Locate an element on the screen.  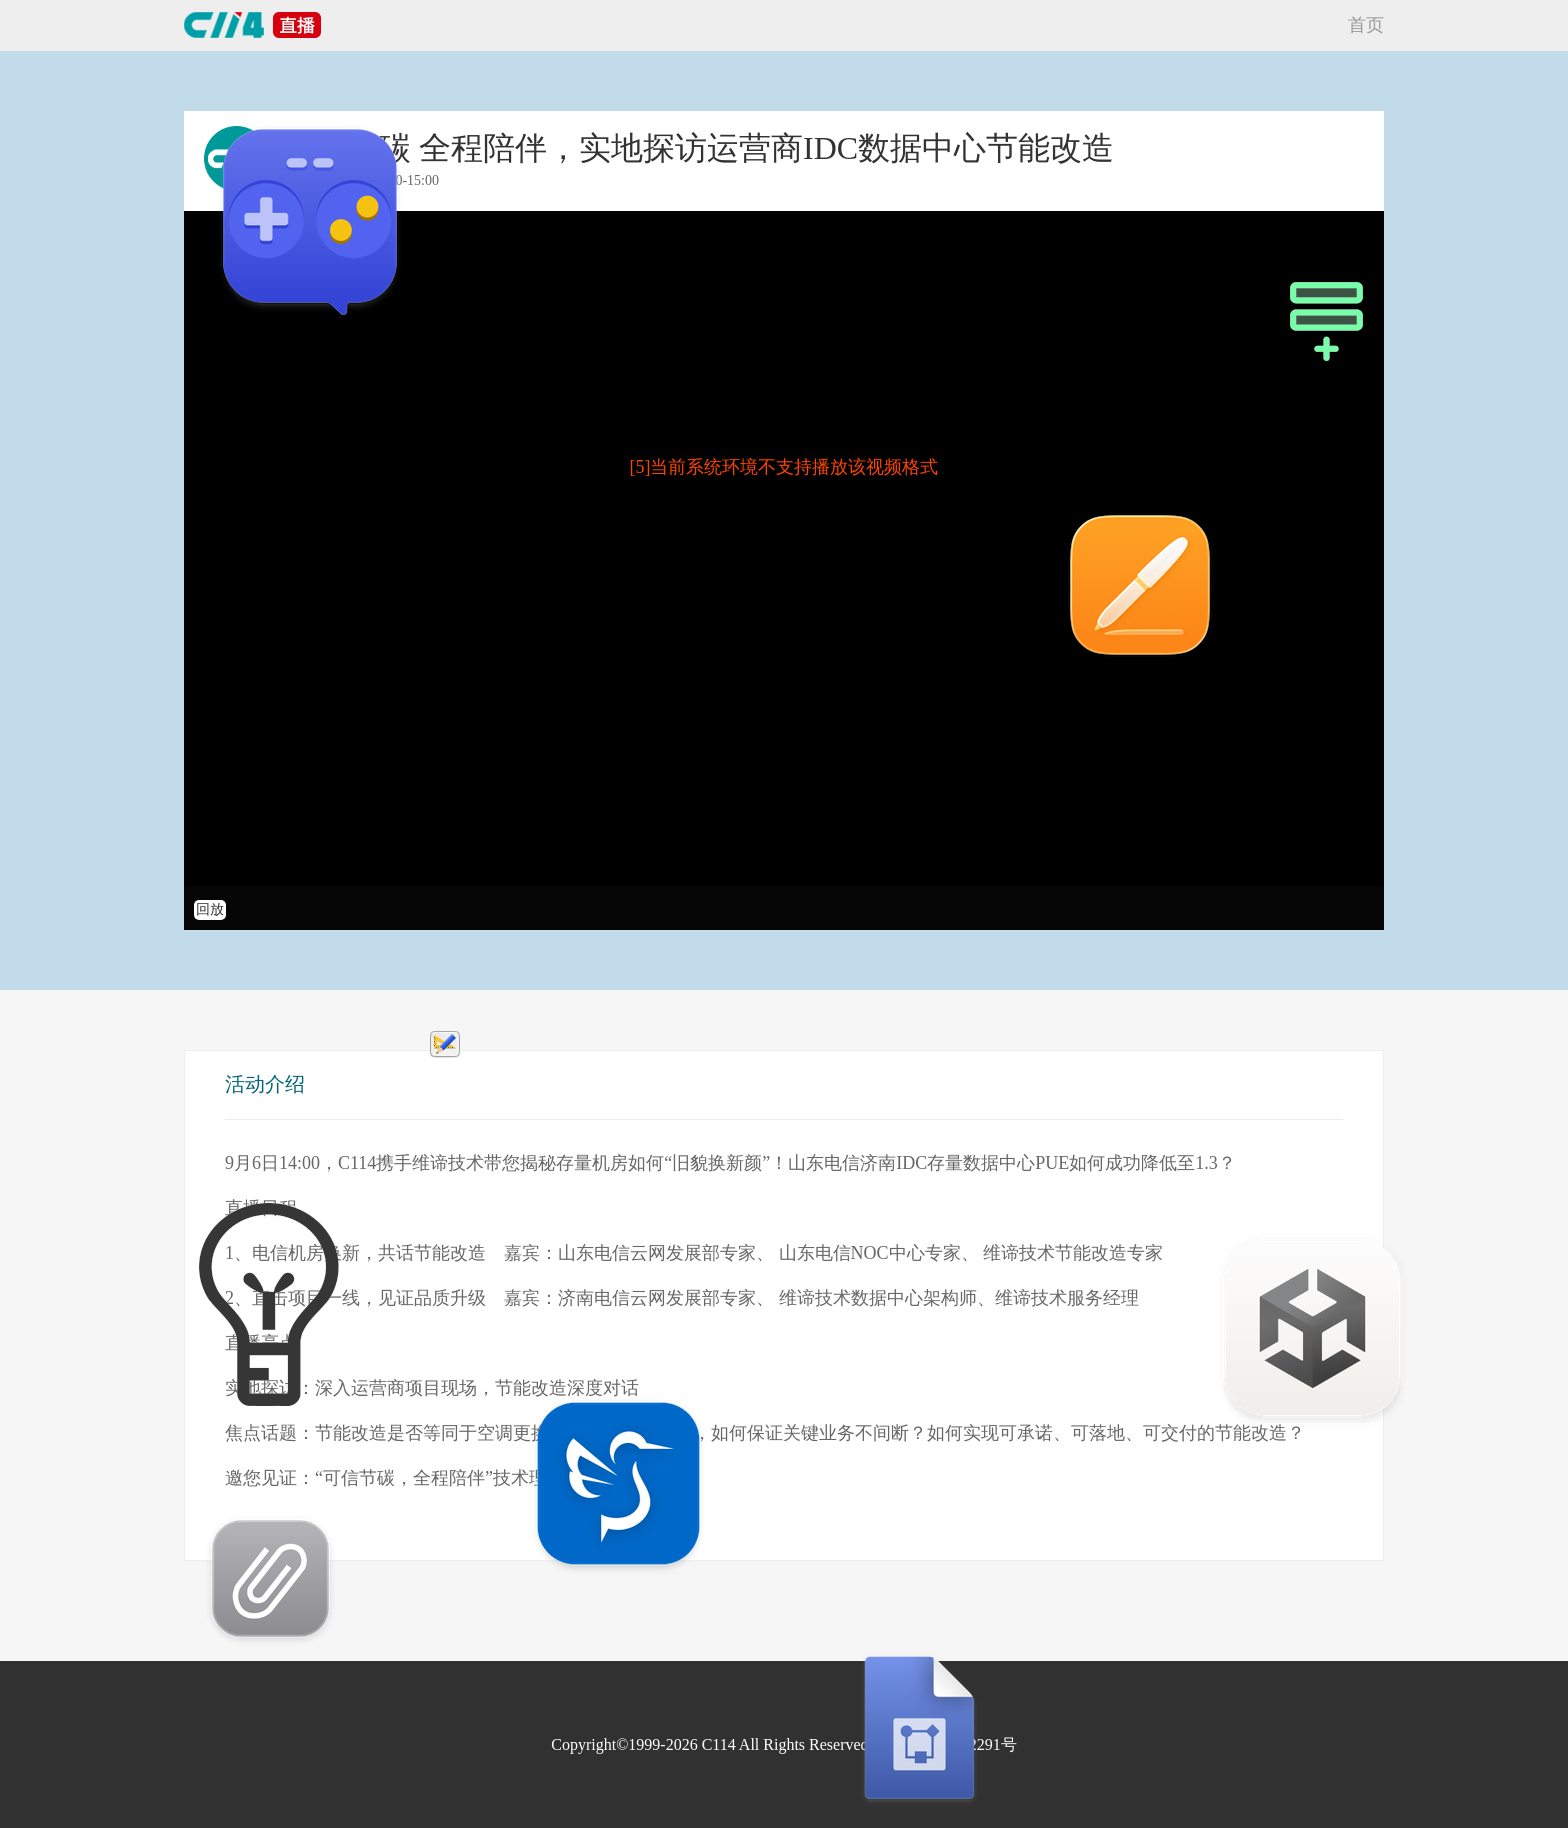
access object emojis and symbols is located at coordinates (262, 1304).